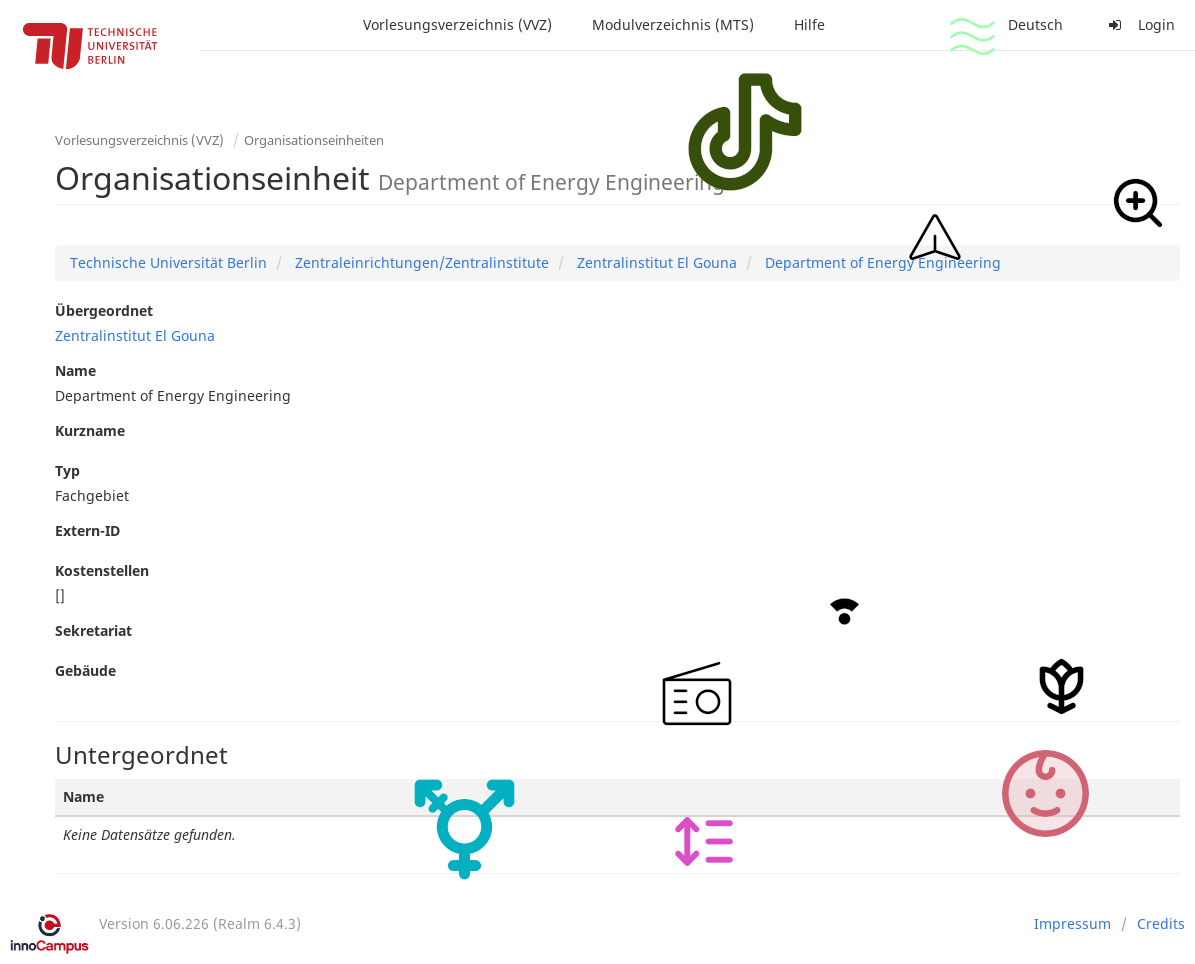  Describe the element at coordinates (972, 36) in the screenshot. I see `indicates water or aquatic features` at that location.